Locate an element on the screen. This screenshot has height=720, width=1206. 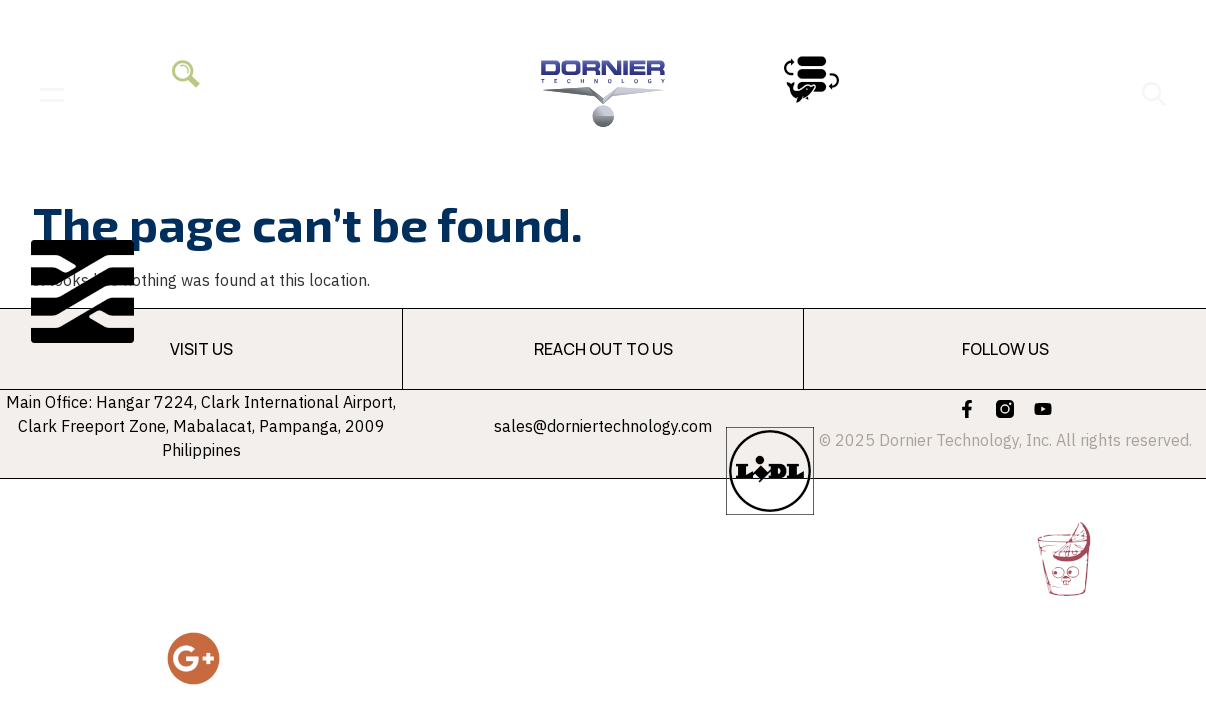
open the Lidl shopping app is located at coordinates (770, 471).